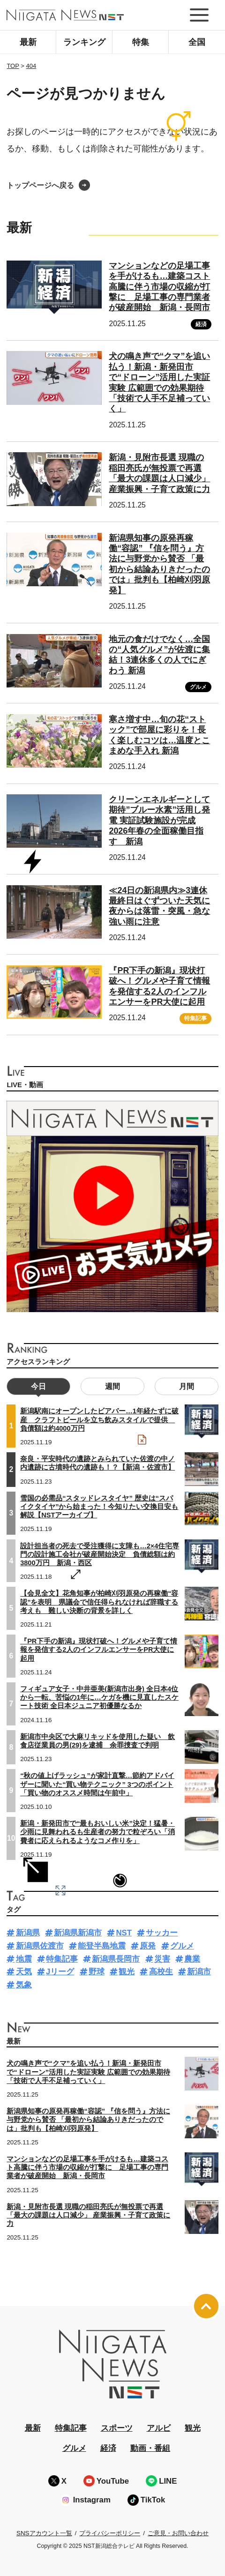 This screenshot has height=2576, width=225. Describe the element at coordinates (142, 1440) in the screenshot. I see `delete or remove a file` at that location.